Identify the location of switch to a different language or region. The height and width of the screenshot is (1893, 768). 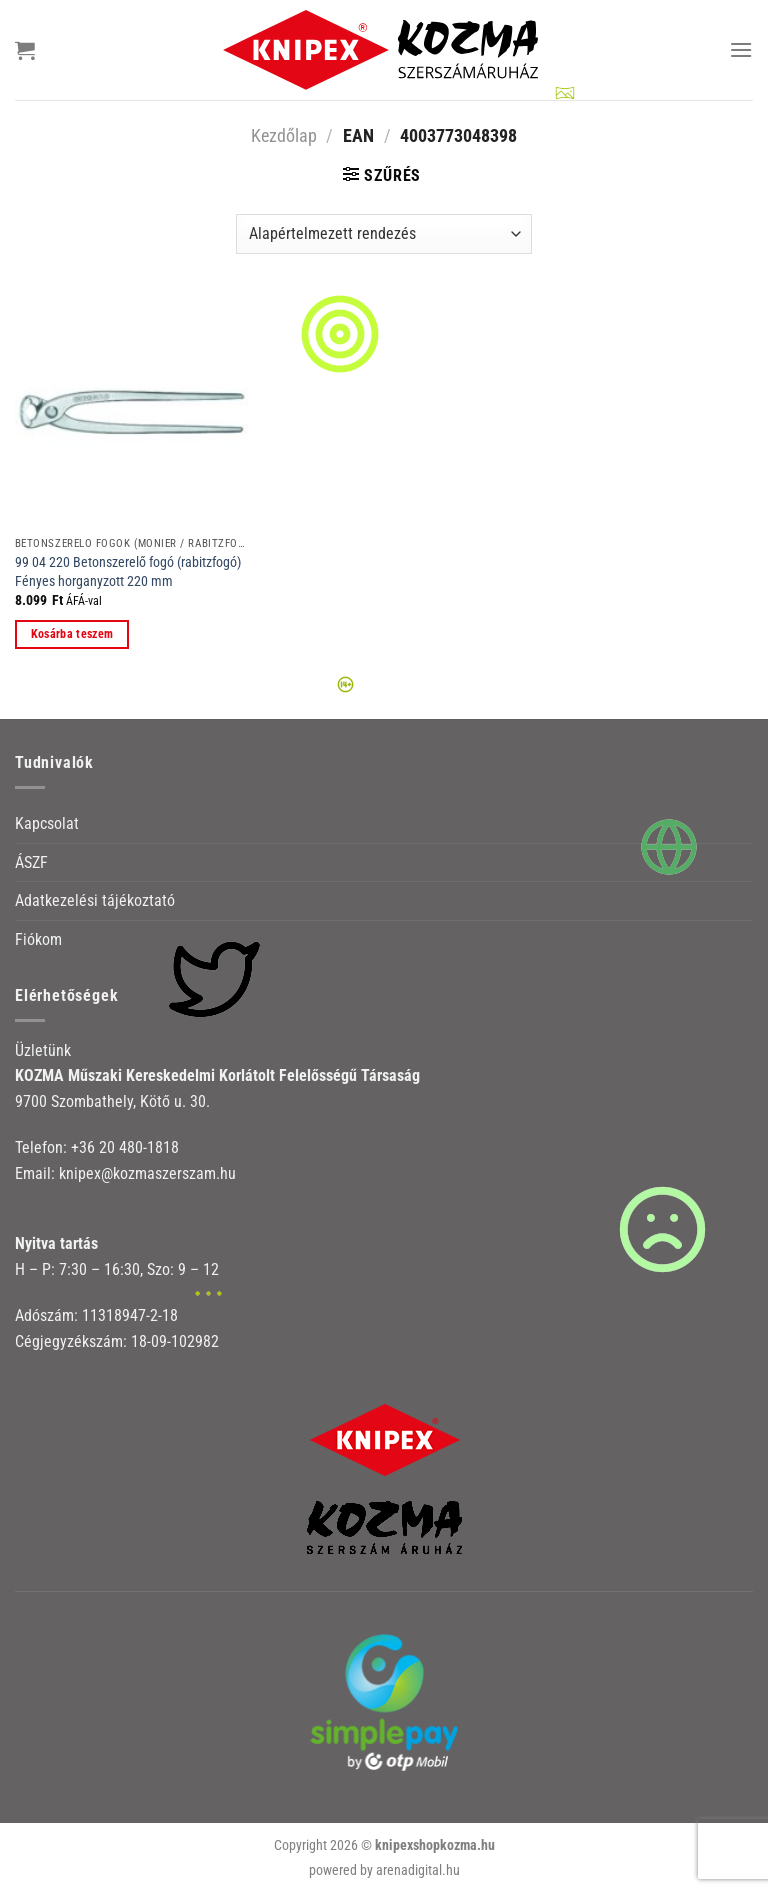
(669, 847).